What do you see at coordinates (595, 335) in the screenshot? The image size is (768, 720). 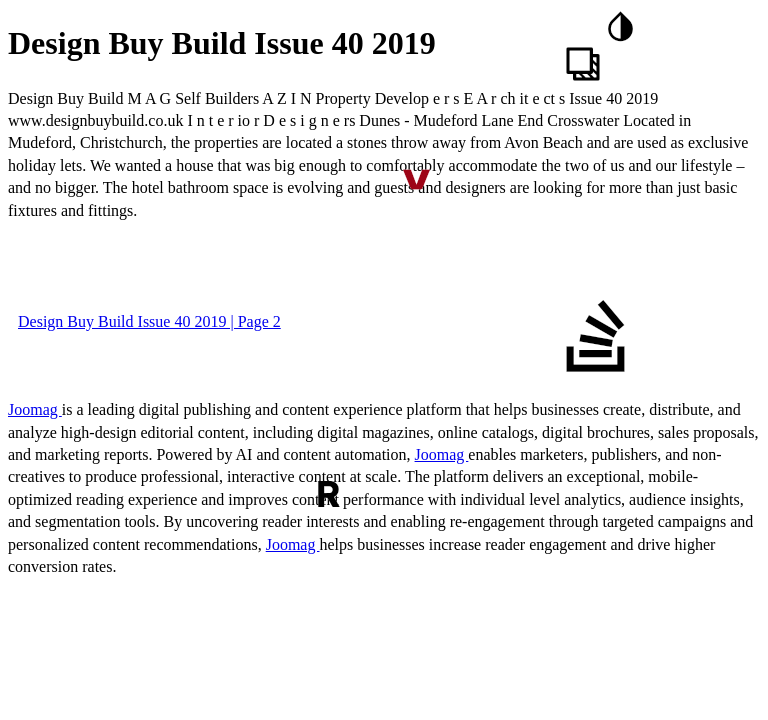 I see `visit stack overflow website` at bounding box center [595, 335].